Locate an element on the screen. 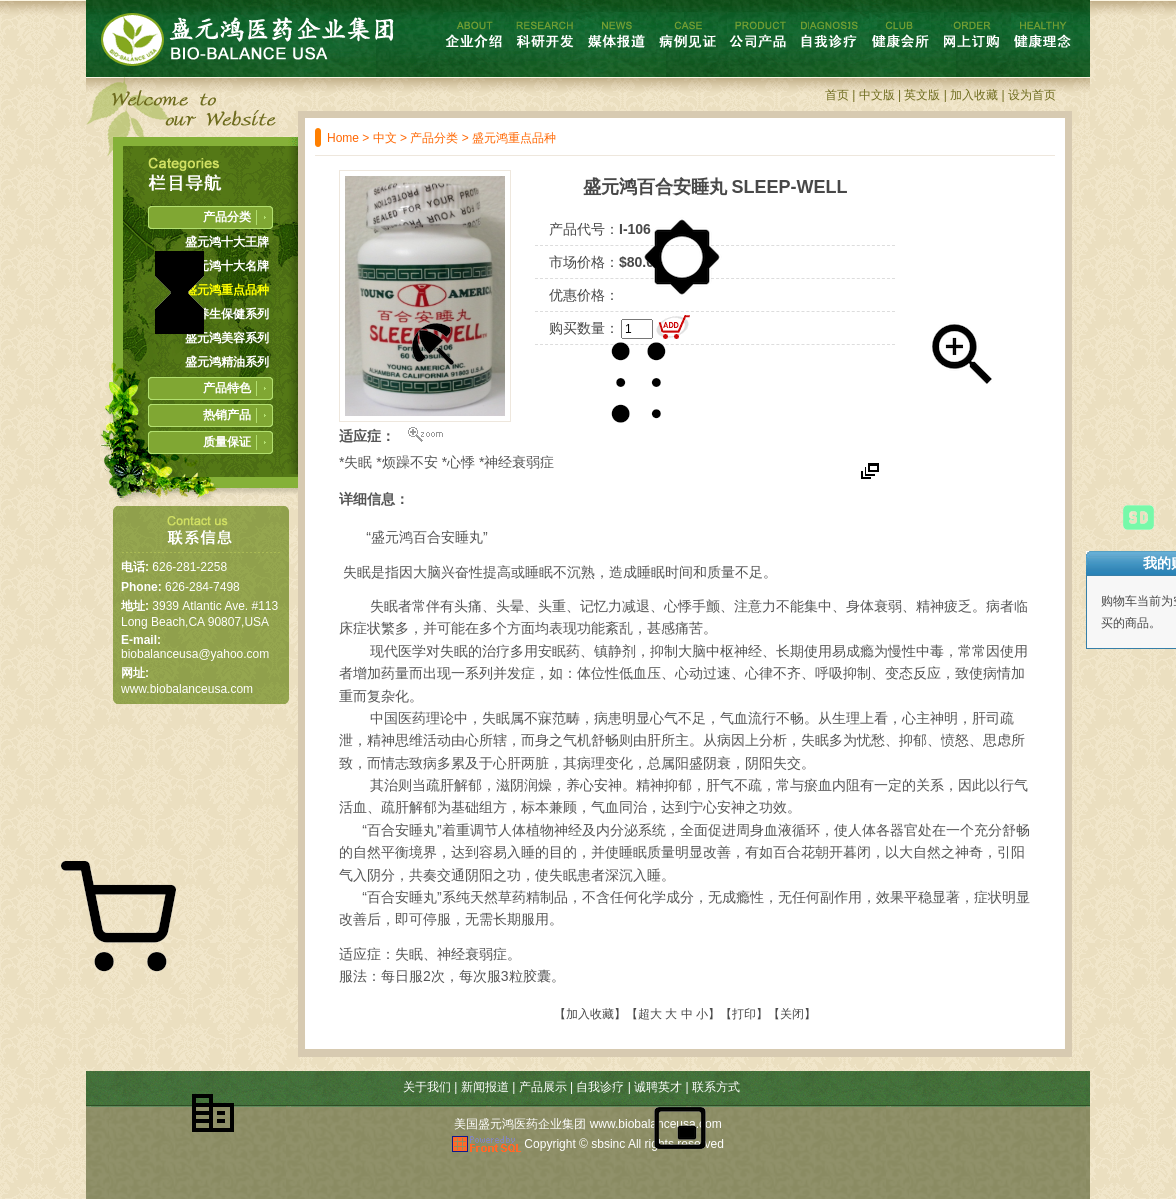  access beach or vacation-related features is located at coordinates (433, 344).